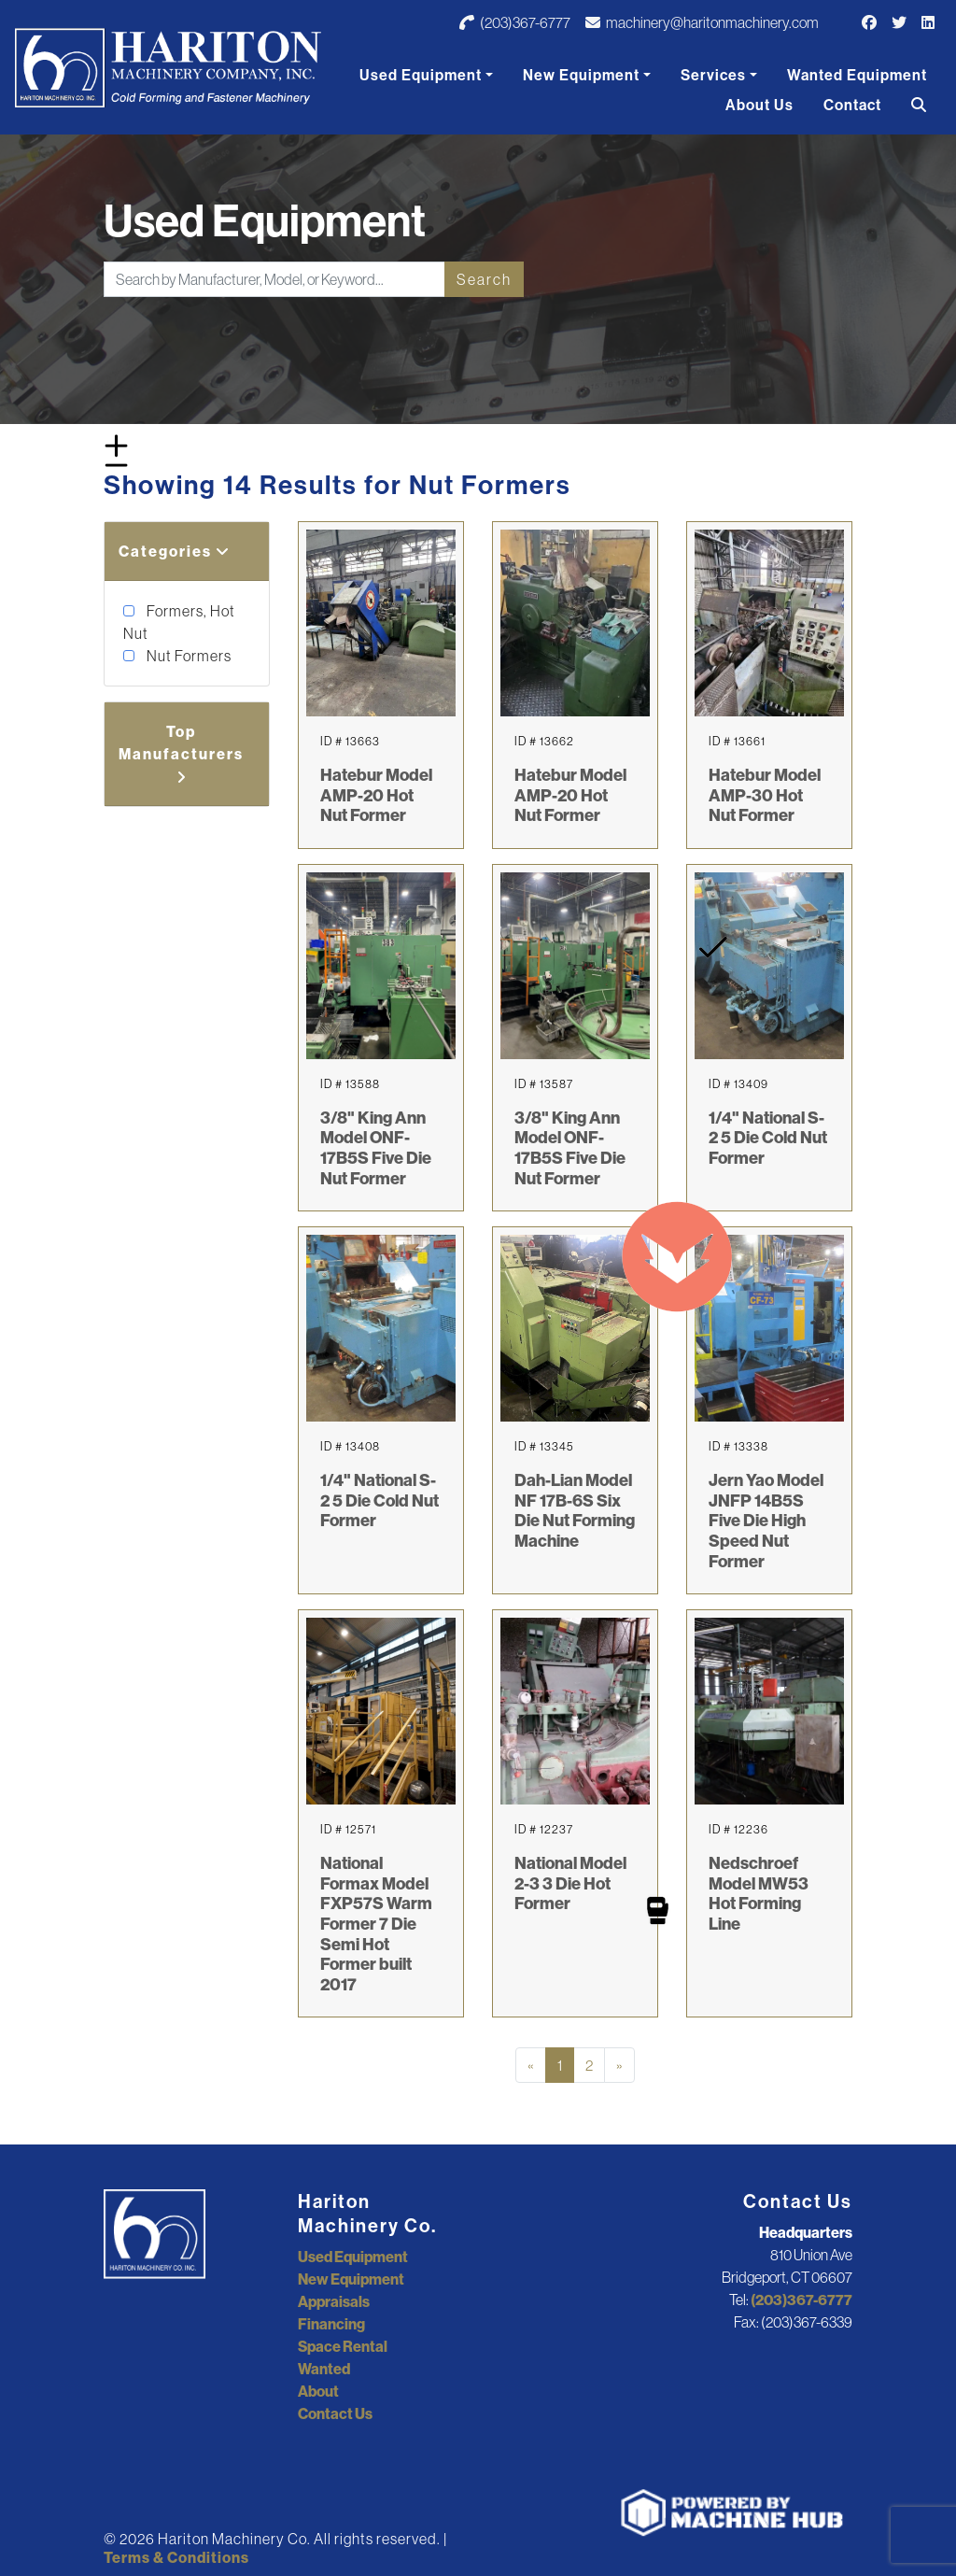 This screenshot has height=2576, width=956. I want to click on view code differences or changes, so click(116, 451).